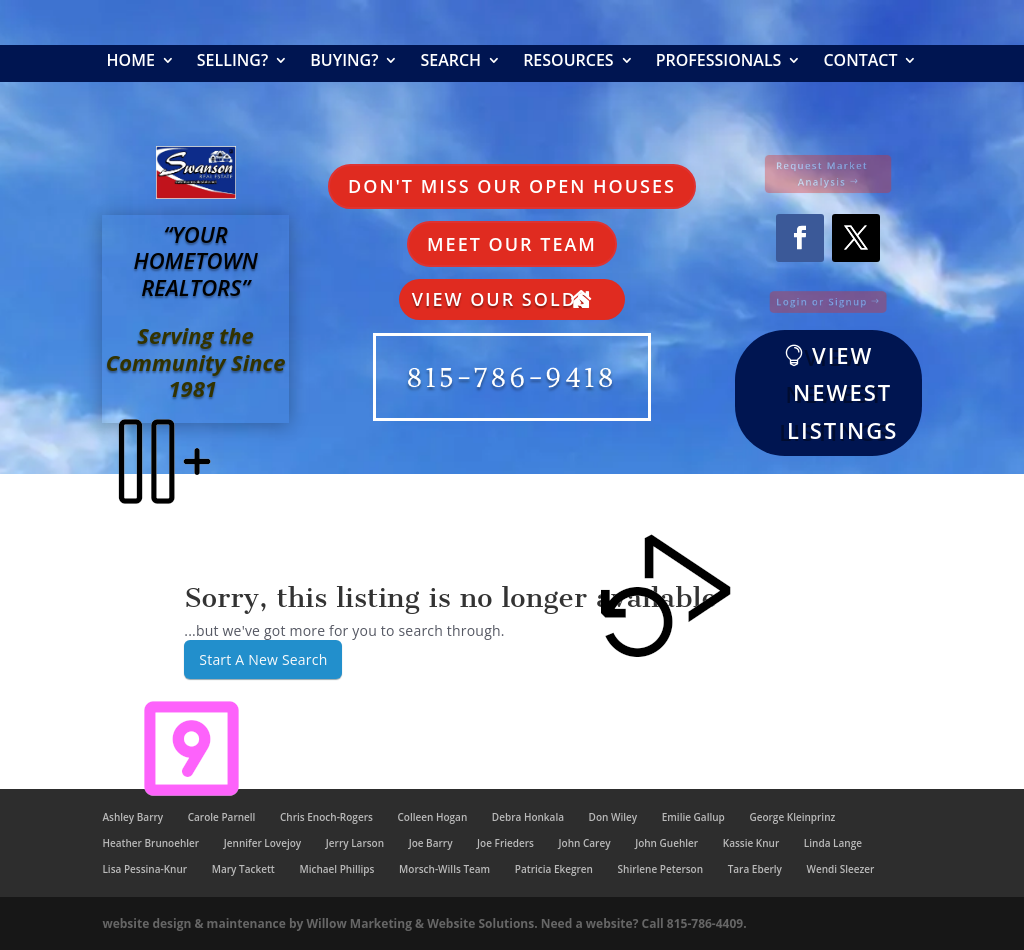 This screenshot has height=950, width=1024. What do you see at coordinates (671, 587) in the screenshot?
I see `rerun the current debug session` at bounding box center [671, 587].